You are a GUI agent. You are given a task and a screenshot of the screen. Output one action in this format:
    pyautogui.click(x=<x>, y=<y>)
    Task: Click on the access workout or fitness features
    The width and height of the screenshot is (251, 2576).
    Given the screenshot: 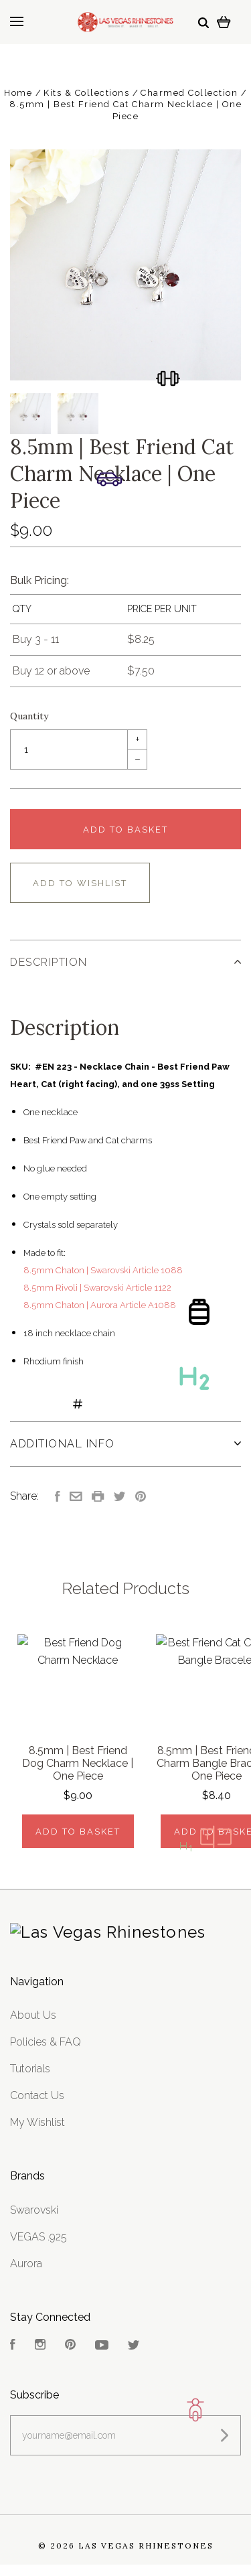 What is the action you would take?
    pyautogui.click(x=168, y=378)
    